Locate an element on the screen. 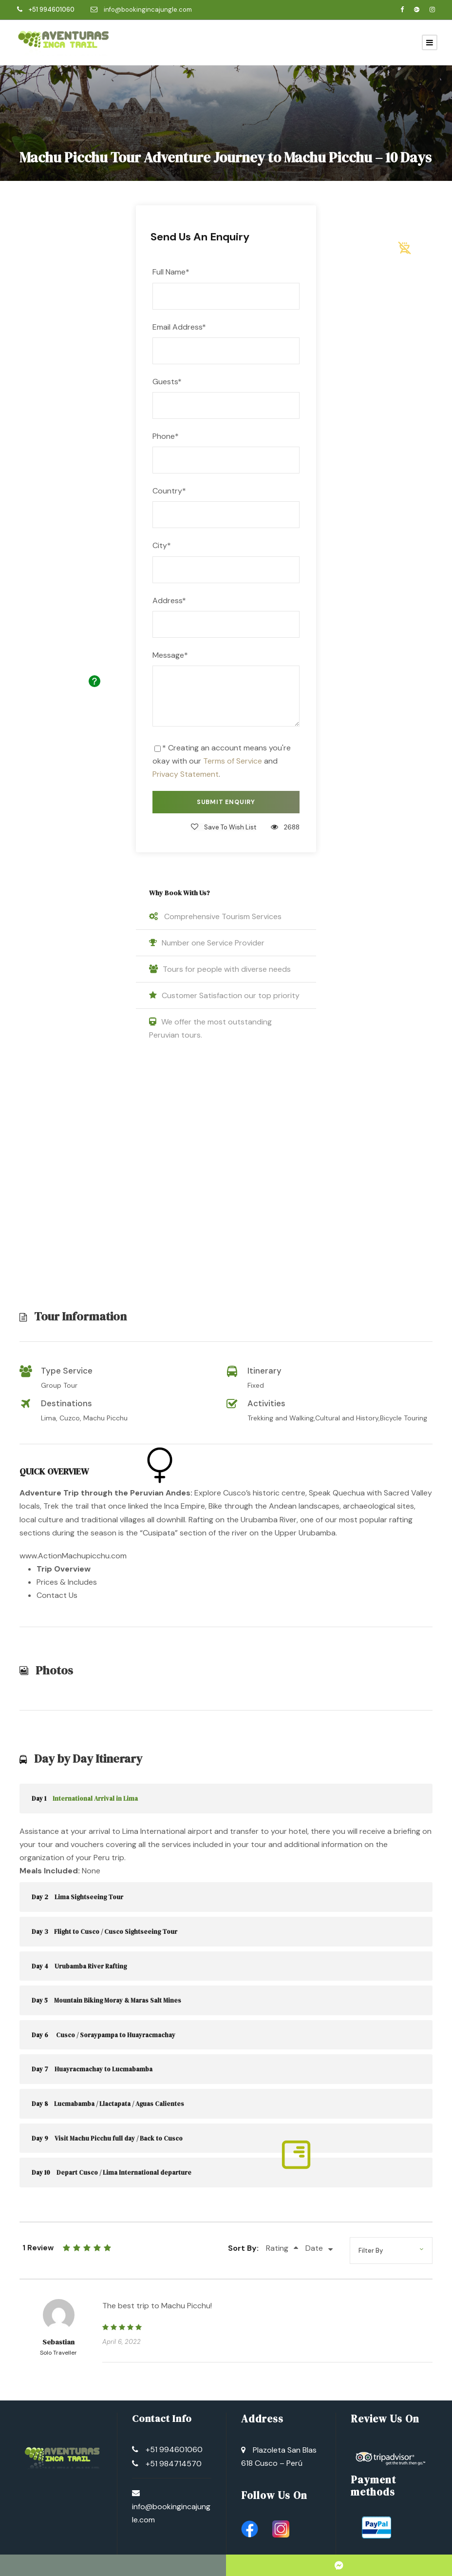 The height and width of the screenshot is (2576, 452). align content to the top-right corner is located at coordinates (296, 2155).